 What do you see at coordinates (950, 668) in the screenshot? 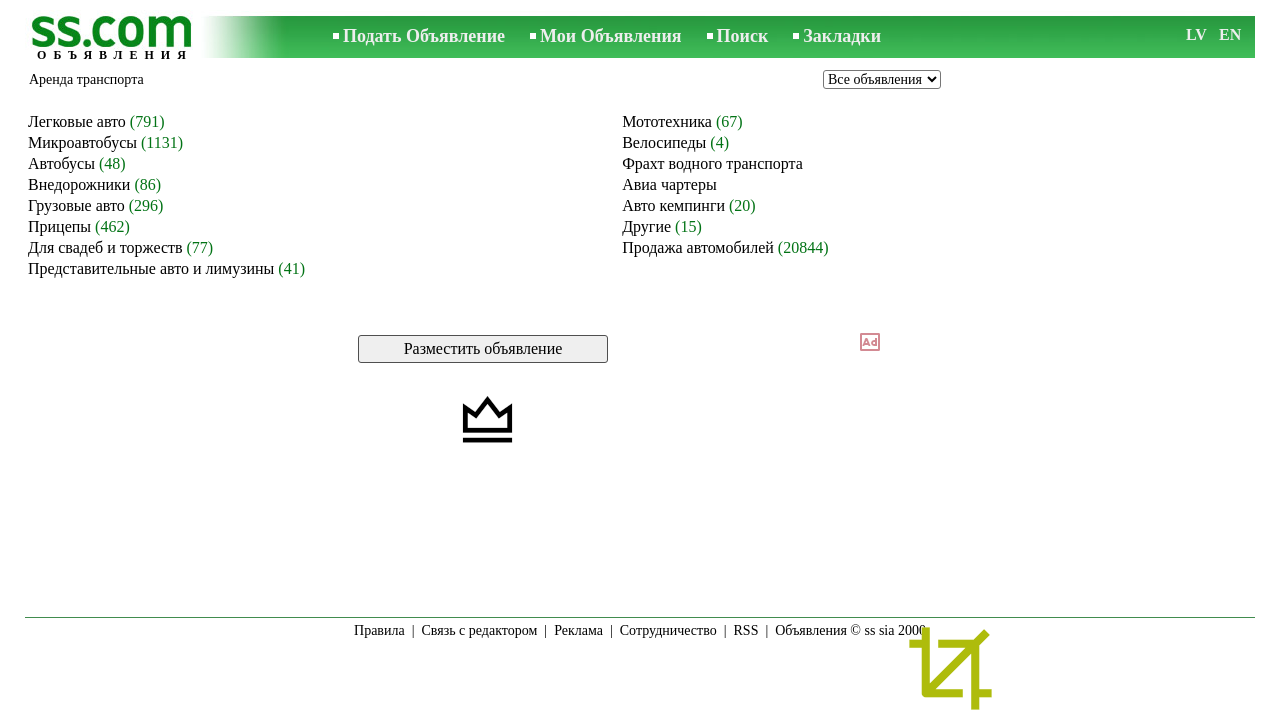
I see `crop an image or photo` at bounding box center [950, 668].